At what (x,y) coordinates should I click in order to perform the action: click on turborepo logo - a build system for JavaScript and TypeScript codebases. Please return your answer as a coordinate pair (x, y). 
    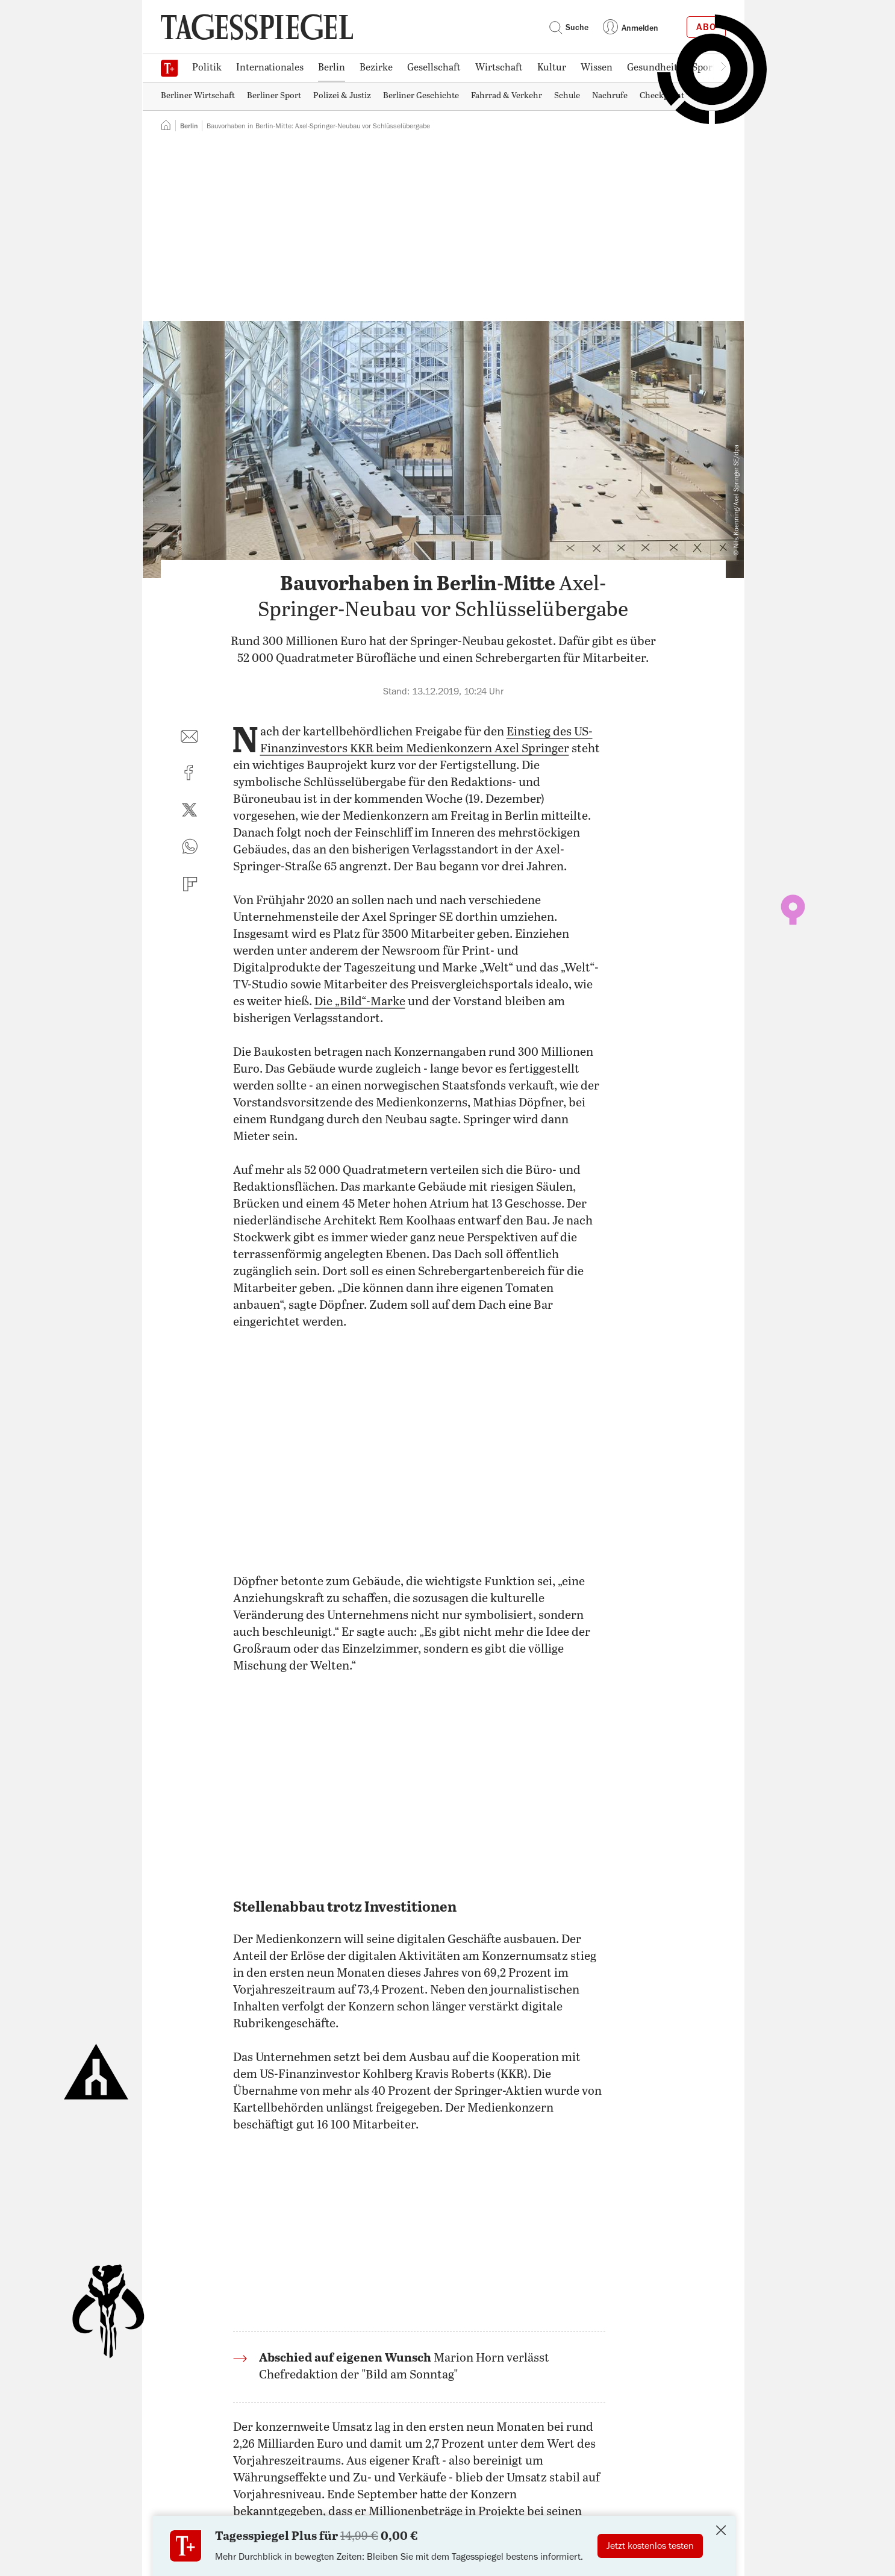
    Looking at the image, I should click on (712, 69).